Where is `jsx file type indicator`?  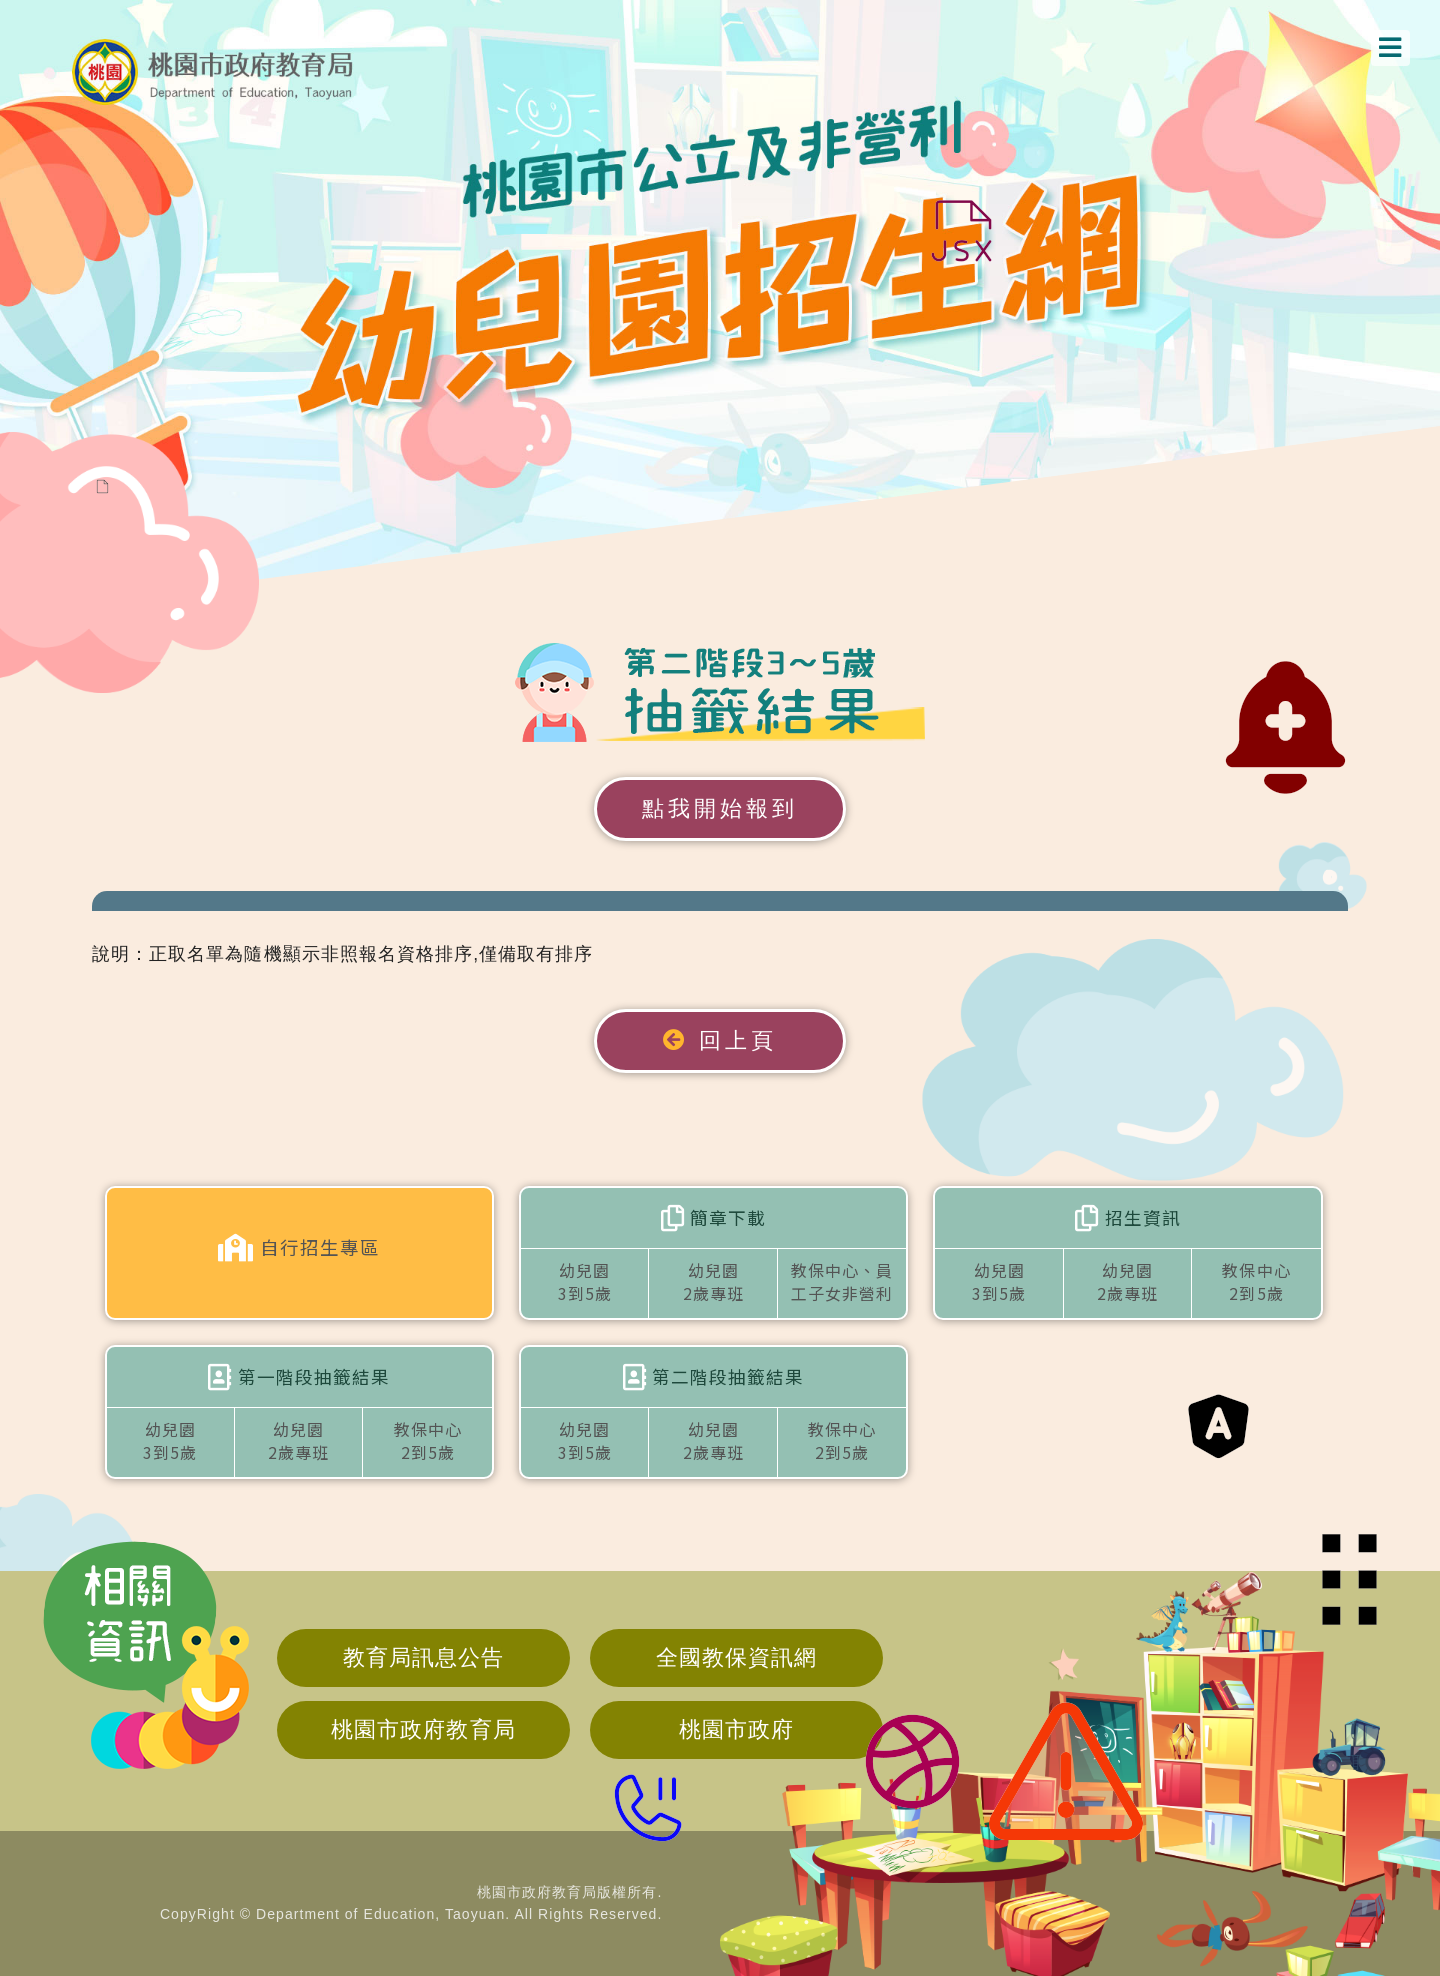
jsx file type indicator is located at coordinates (963, 233).